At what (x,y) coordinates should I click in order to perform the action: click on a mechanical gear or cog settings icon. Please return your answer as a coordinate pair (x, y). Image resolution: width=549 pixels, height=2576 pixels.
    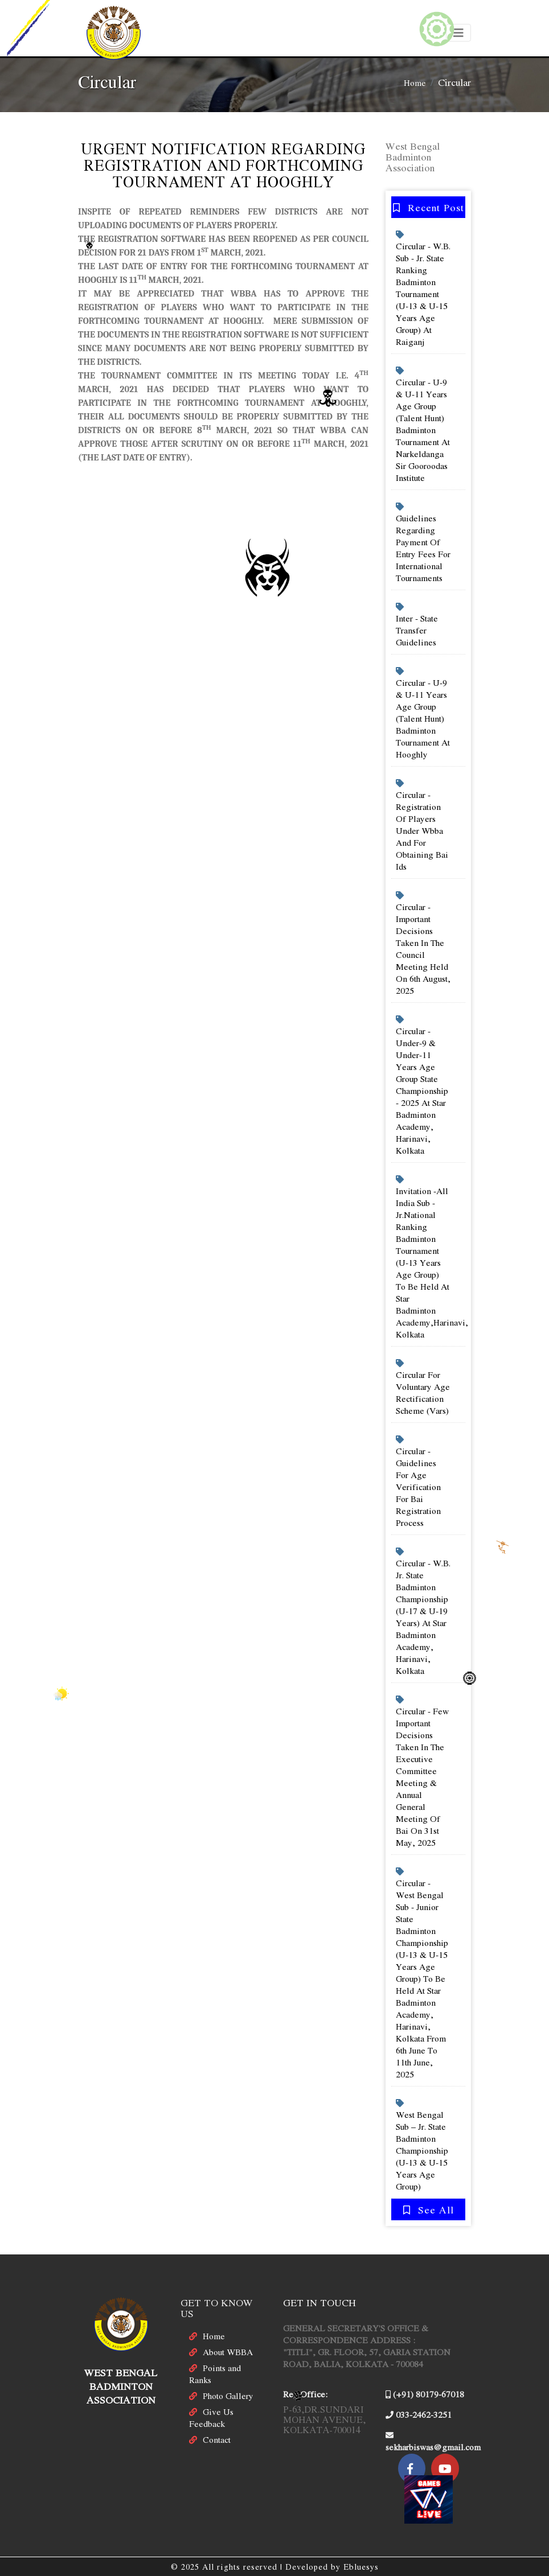
    Looking at the image, I should click on (469, 1678).